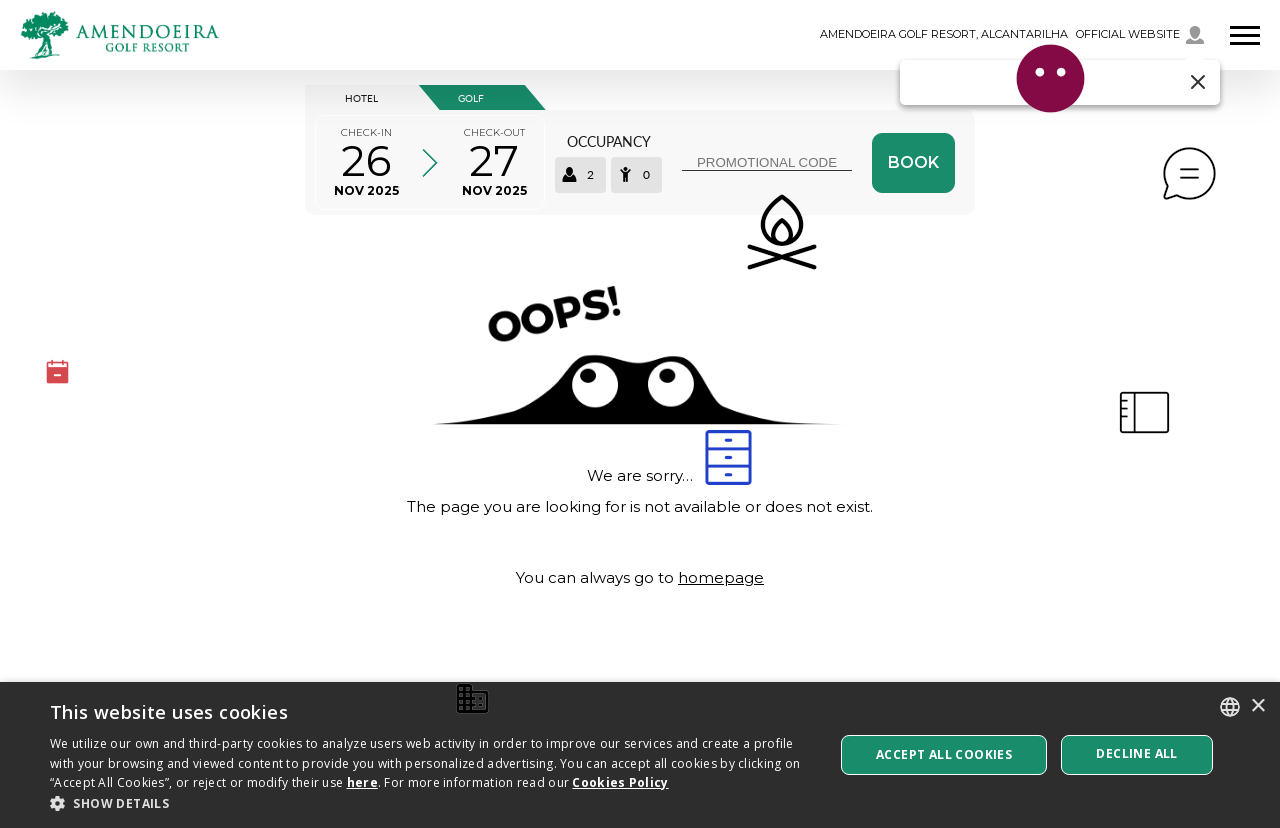  Describe the element at coordinates (1144, 412) in the screenshot. I see `toggle the sidebar panel` at that location.